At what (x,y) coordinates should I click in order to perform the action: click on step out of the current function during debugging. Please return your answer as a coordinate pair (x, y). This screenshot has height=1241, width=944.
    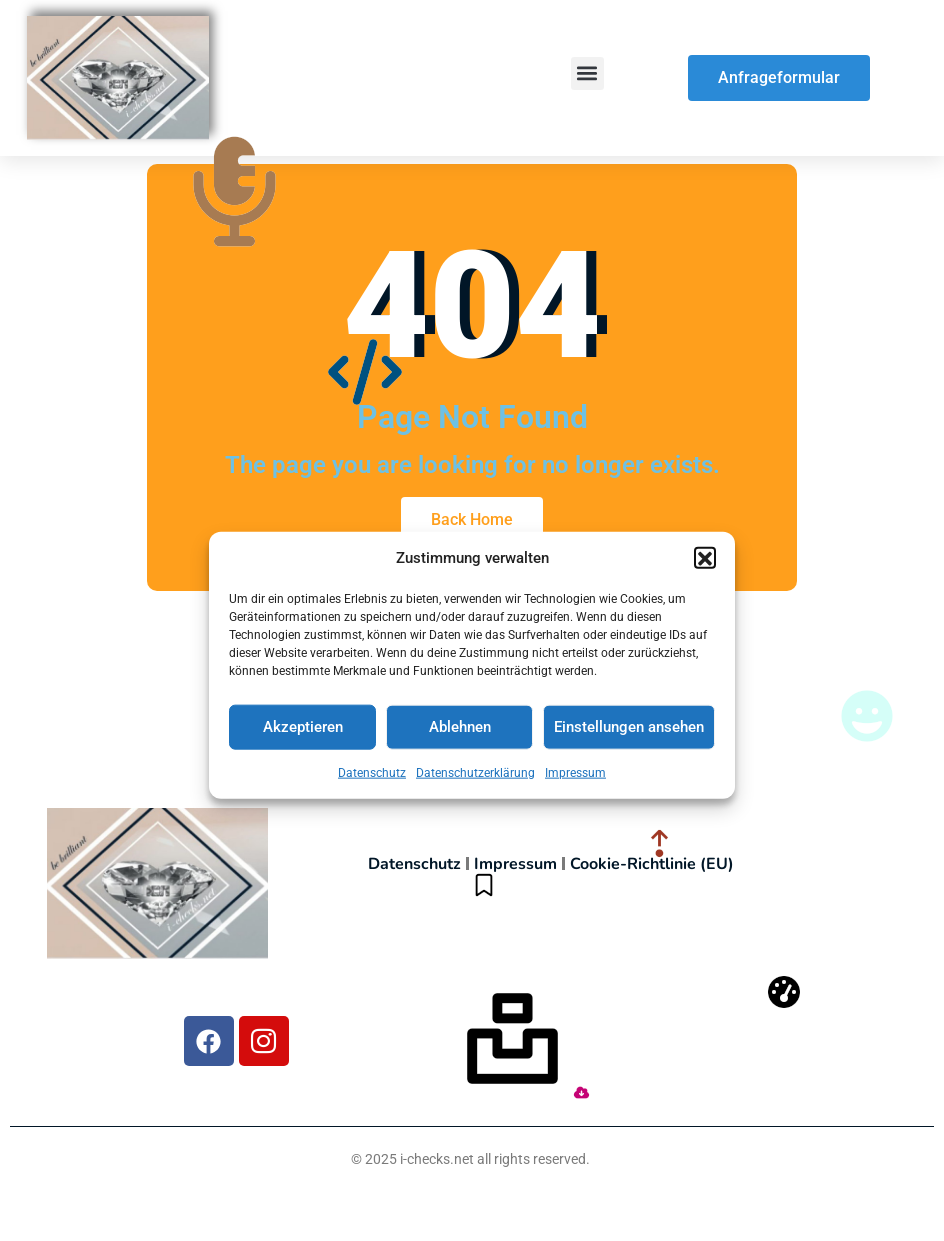
    Looking at the image, I should click on (659, 843).